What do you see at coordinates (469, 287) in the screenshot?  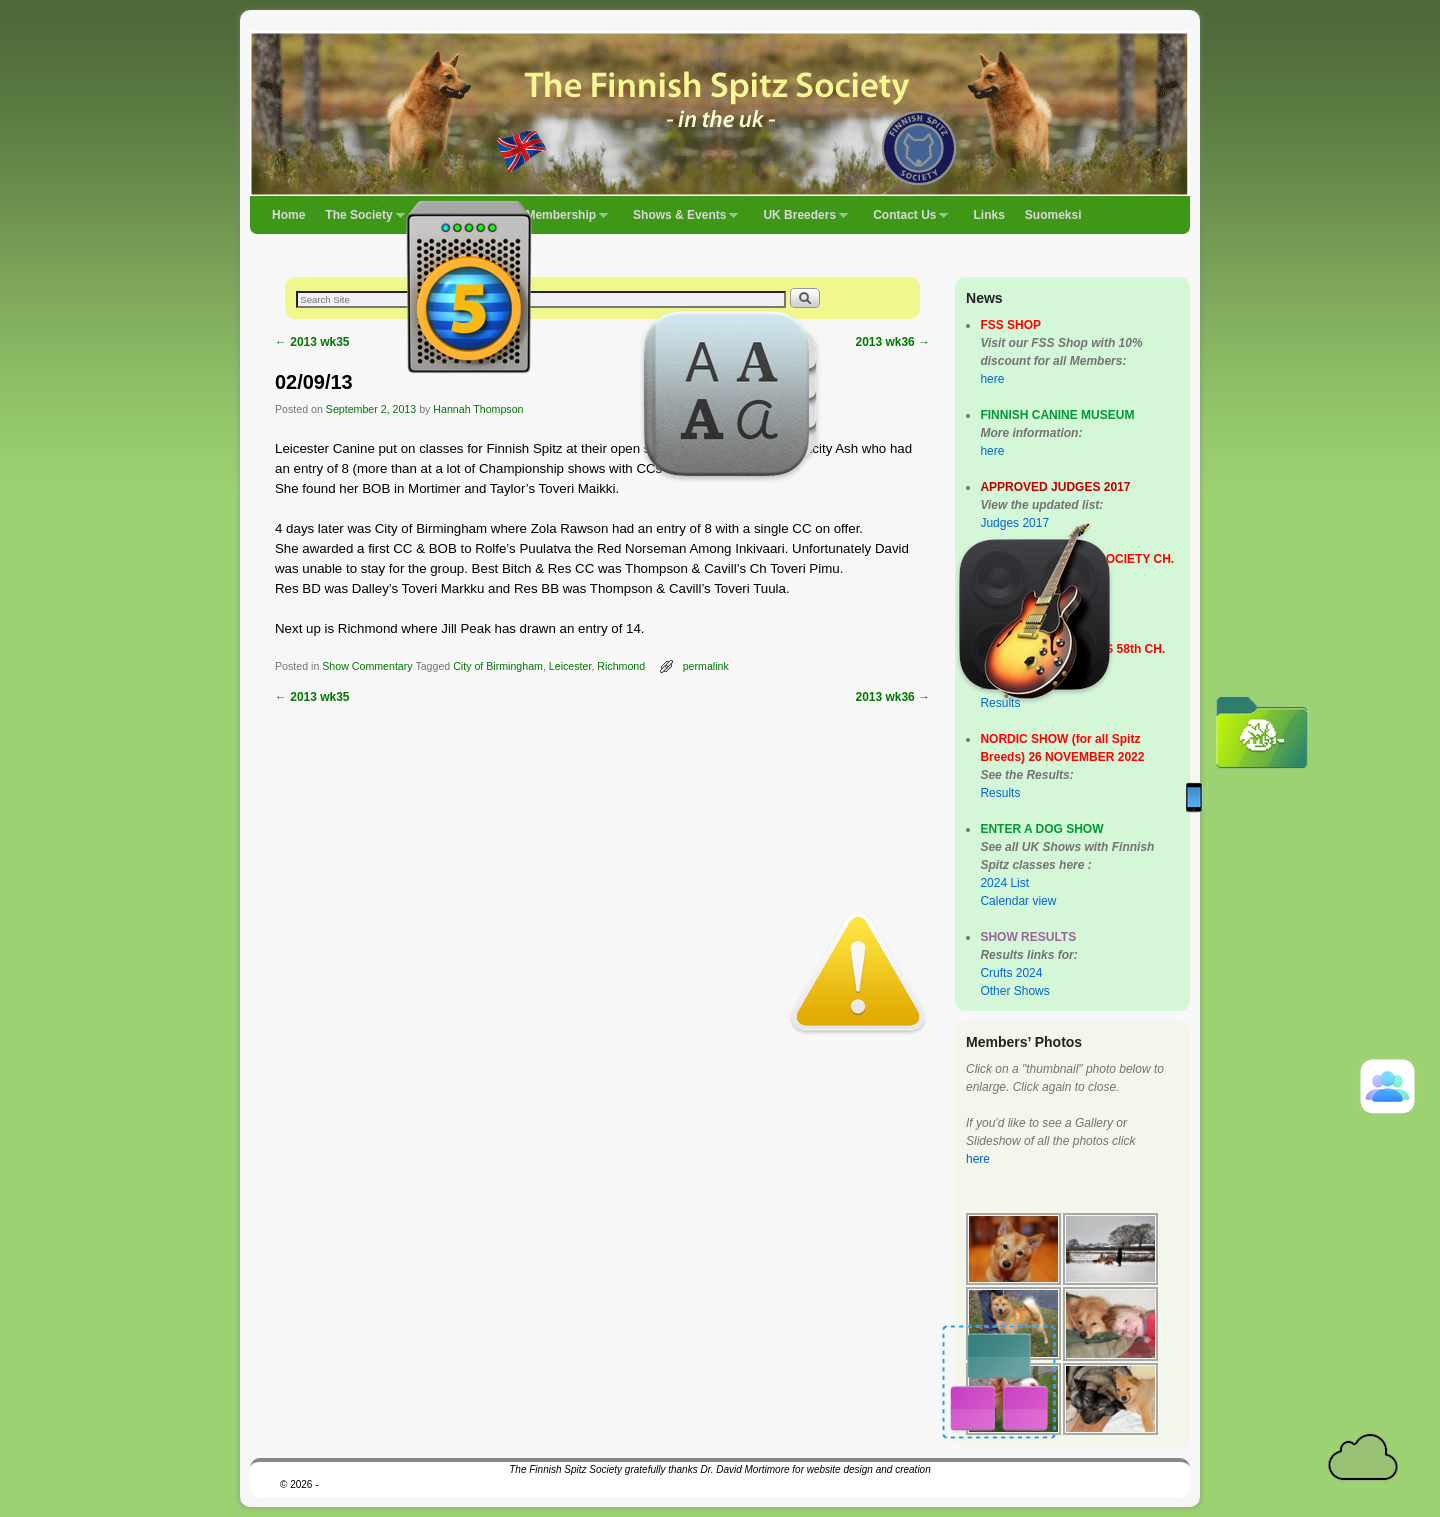 I see `RAID 5 storage configuration status` at bounding box center [469, 287].